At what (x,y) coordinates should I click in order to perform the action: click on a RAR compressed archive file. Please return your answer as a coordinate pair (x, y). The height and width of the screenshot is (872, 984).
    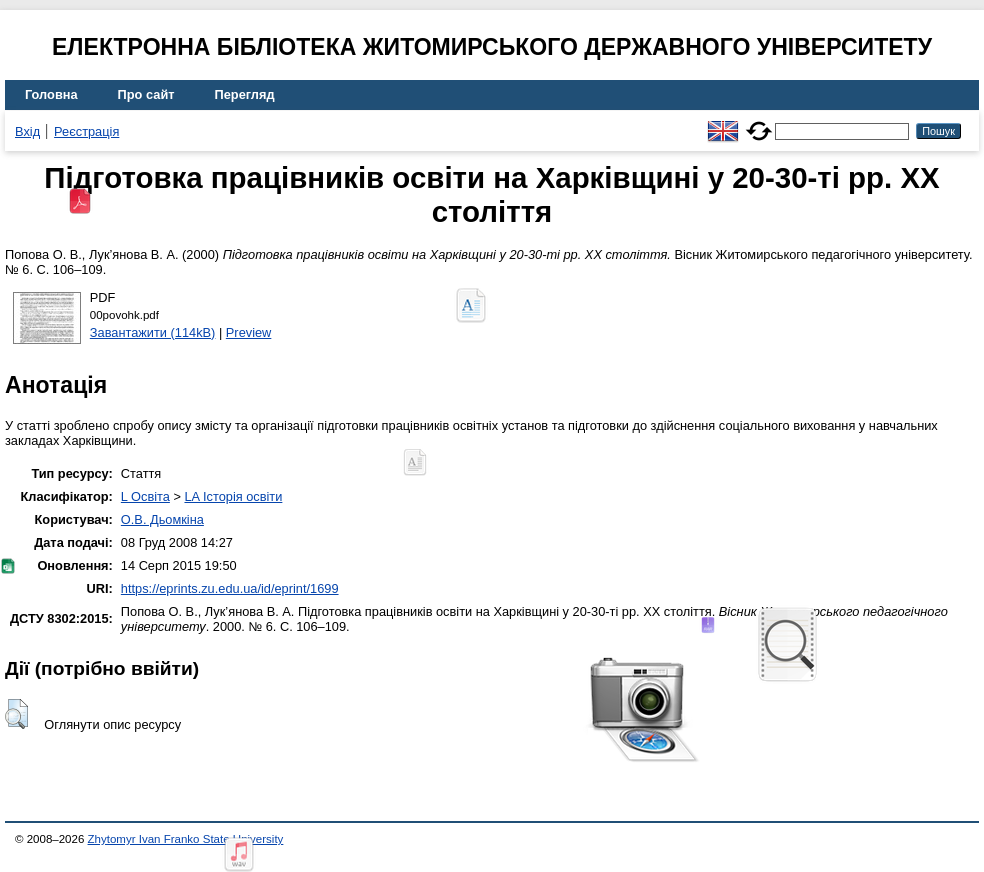
    Looking at the image, I should click on (708, 625).